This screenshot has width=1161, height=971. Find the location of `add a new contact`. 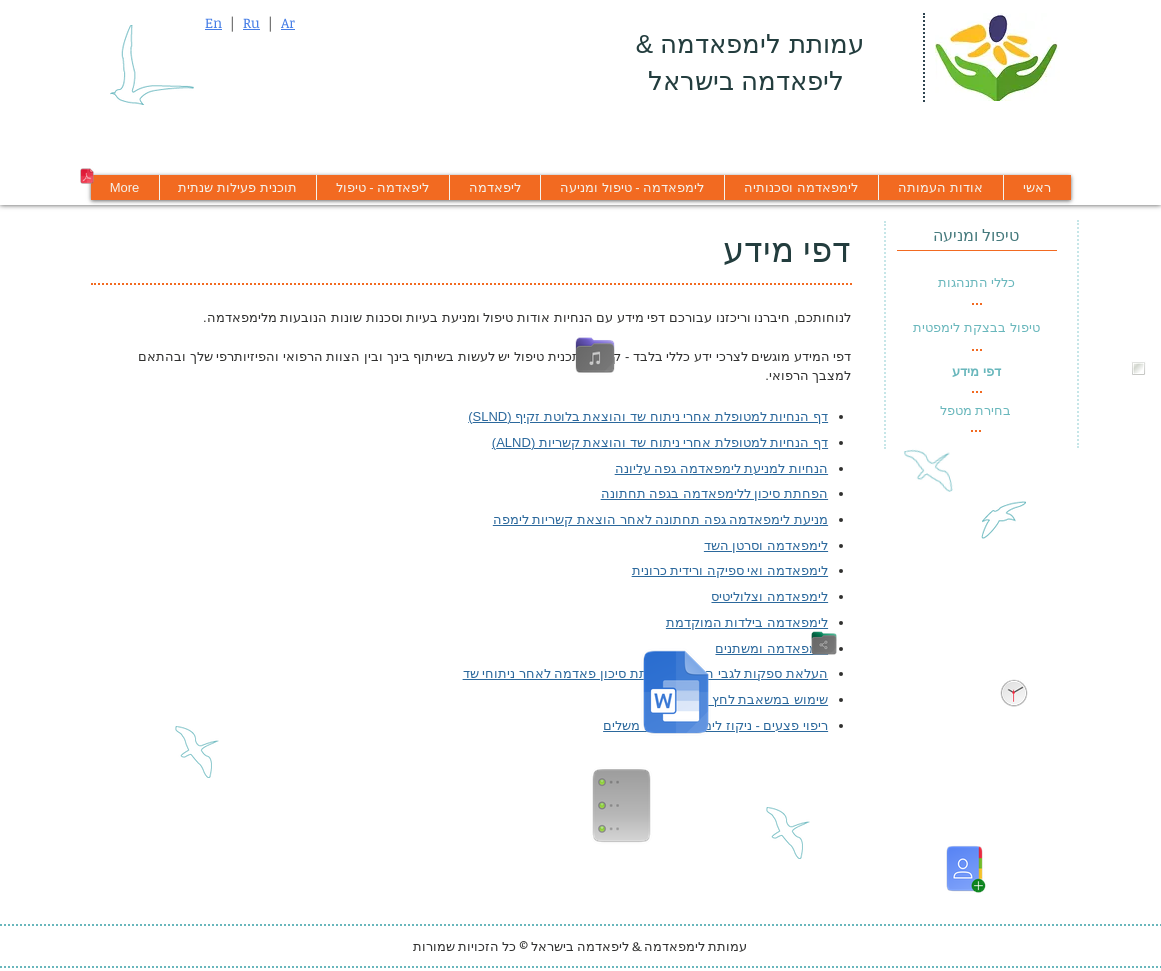

add a new contact is located at coordinates (964, 868).